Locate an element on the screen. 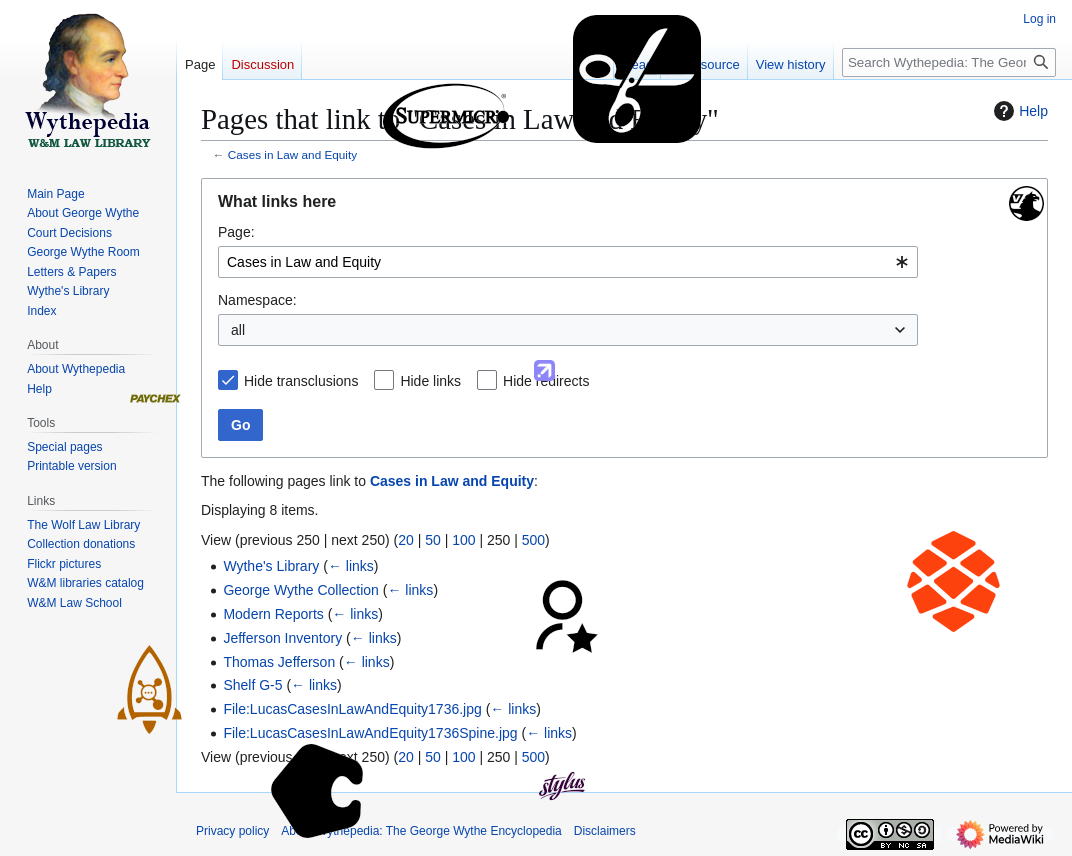 This screenshot has width=1072, height=856. knip app logo is located at coordinates (637, 79).